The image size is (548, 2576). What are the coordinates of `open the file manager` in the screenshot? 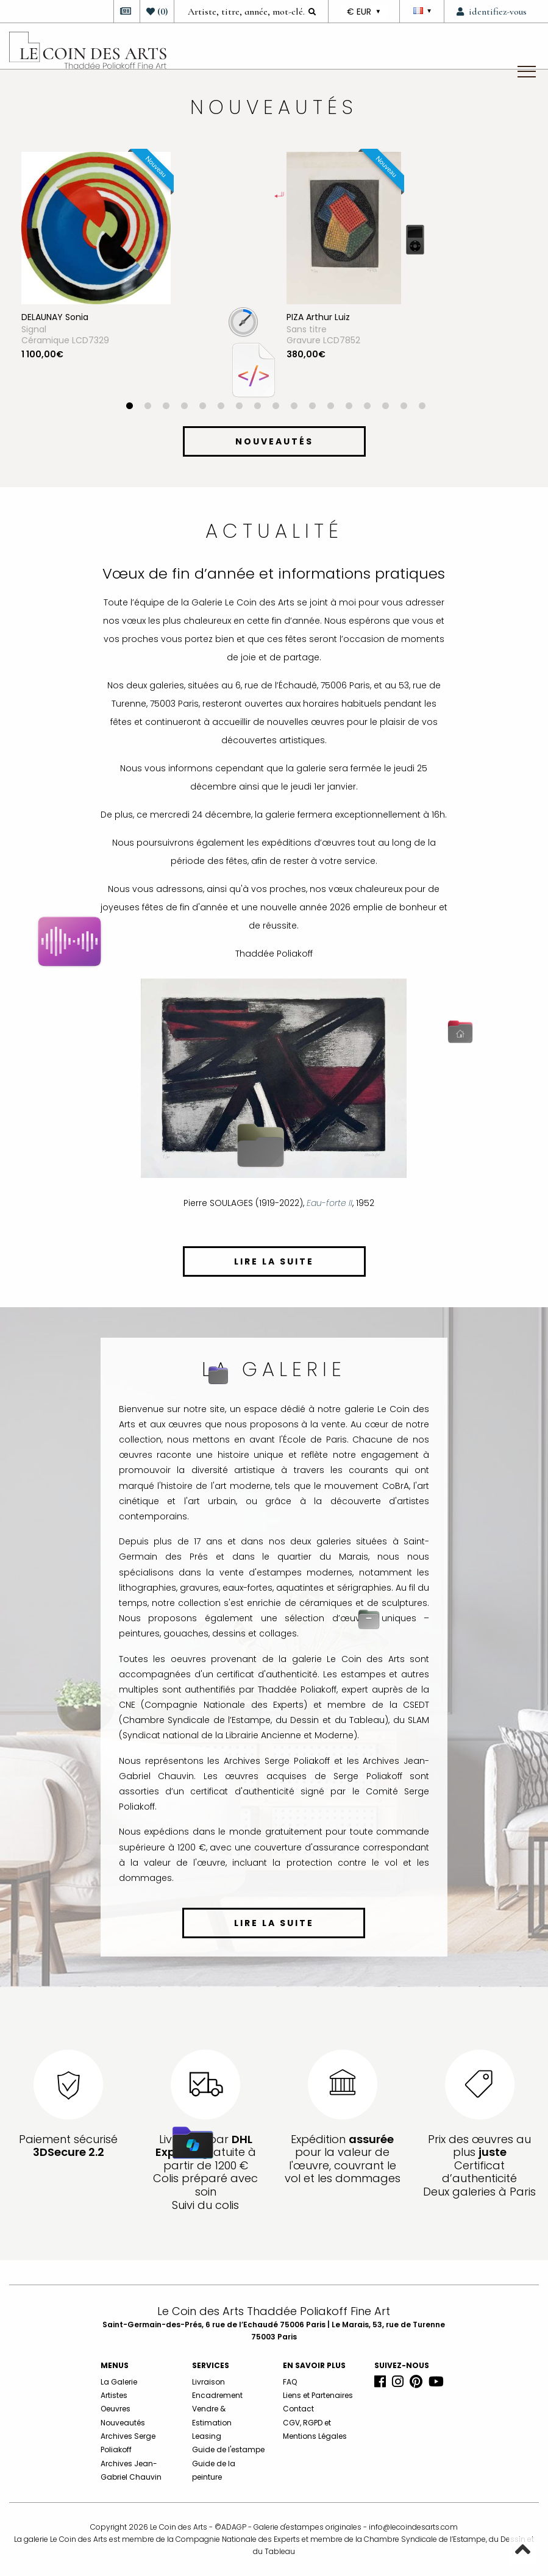 It's located at (369, 1619).